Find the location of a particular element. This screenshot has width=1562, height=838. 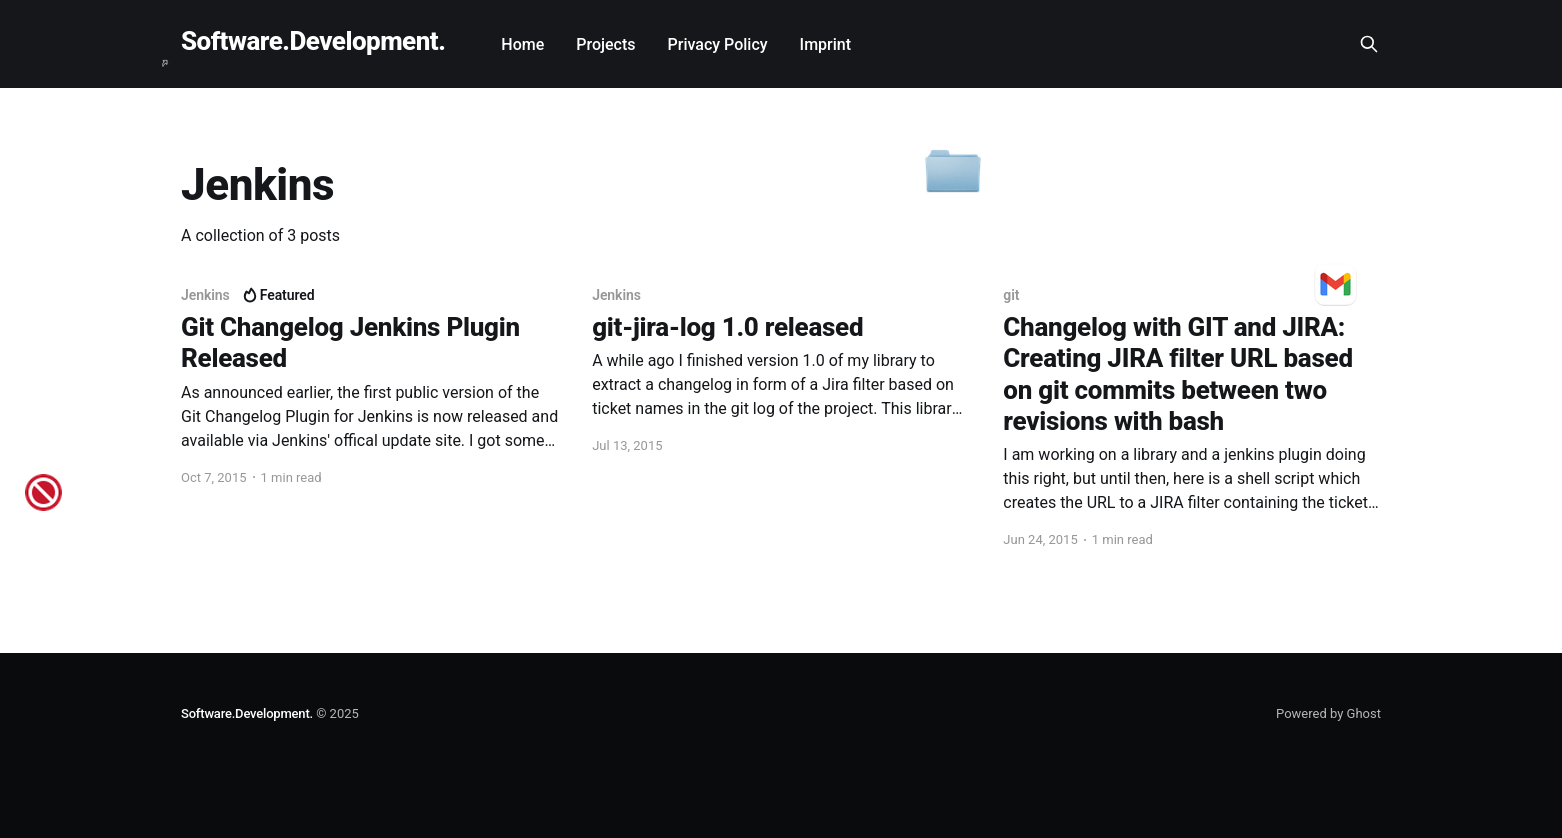

open Gmail email app is located at coordinates (1335, 284).